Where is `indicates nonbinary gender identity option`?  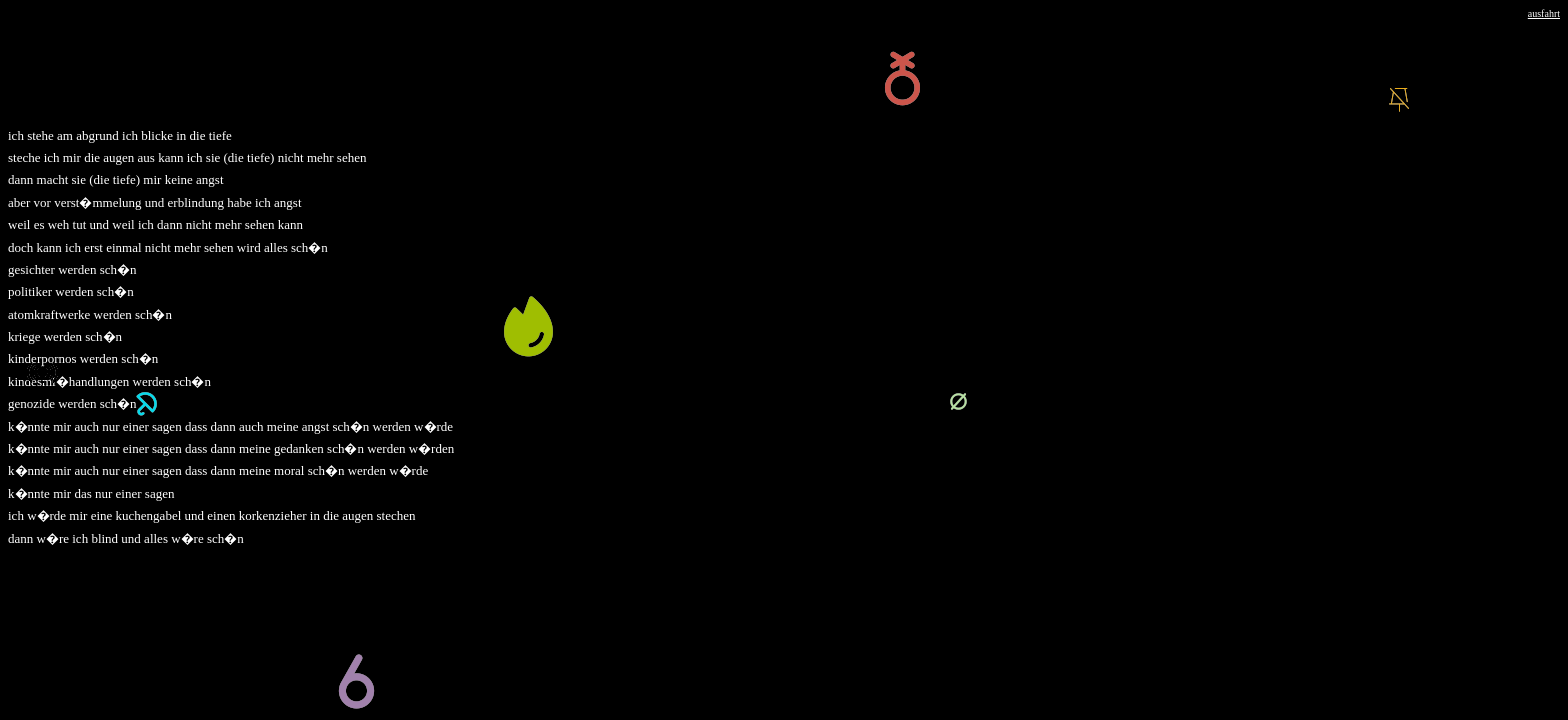 indicates nonbinary gender identity option is located at coordinates (902, 78).